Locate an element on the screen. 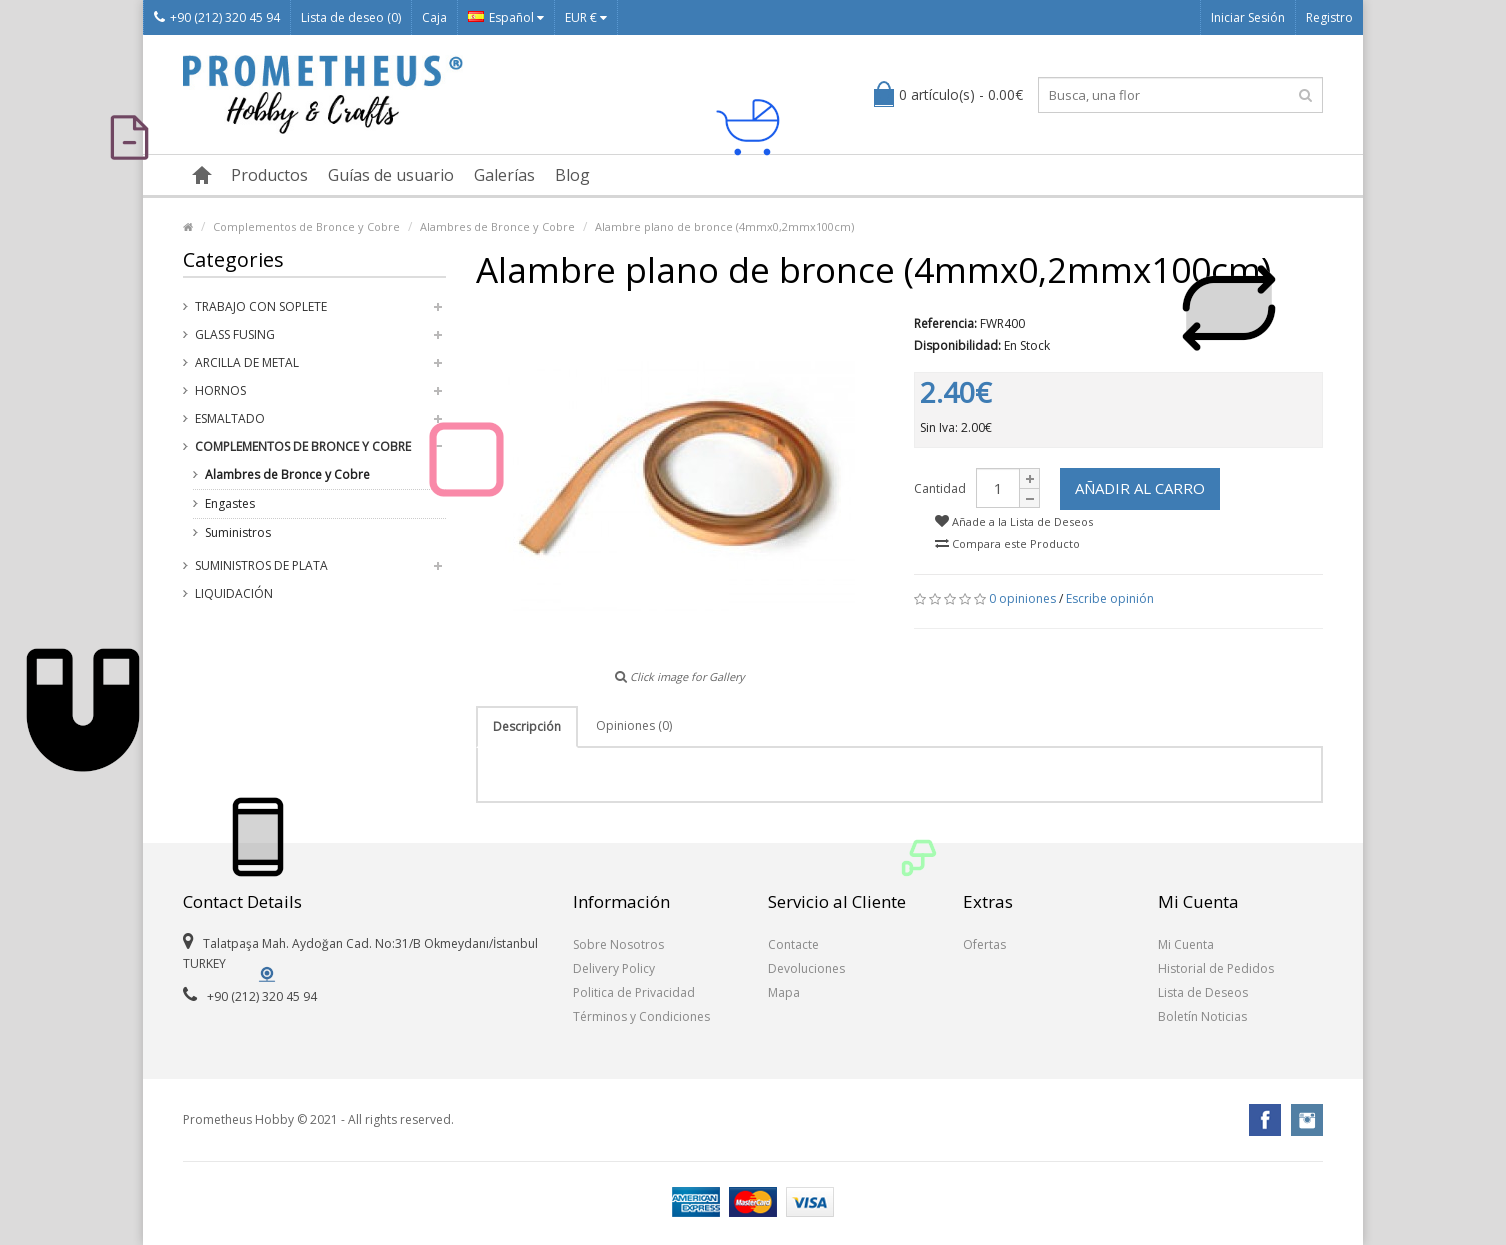 The height and width of the screenshot is (1245, 1506). activate magnetic snap or alignment tool is located at coordinates (83, 705).